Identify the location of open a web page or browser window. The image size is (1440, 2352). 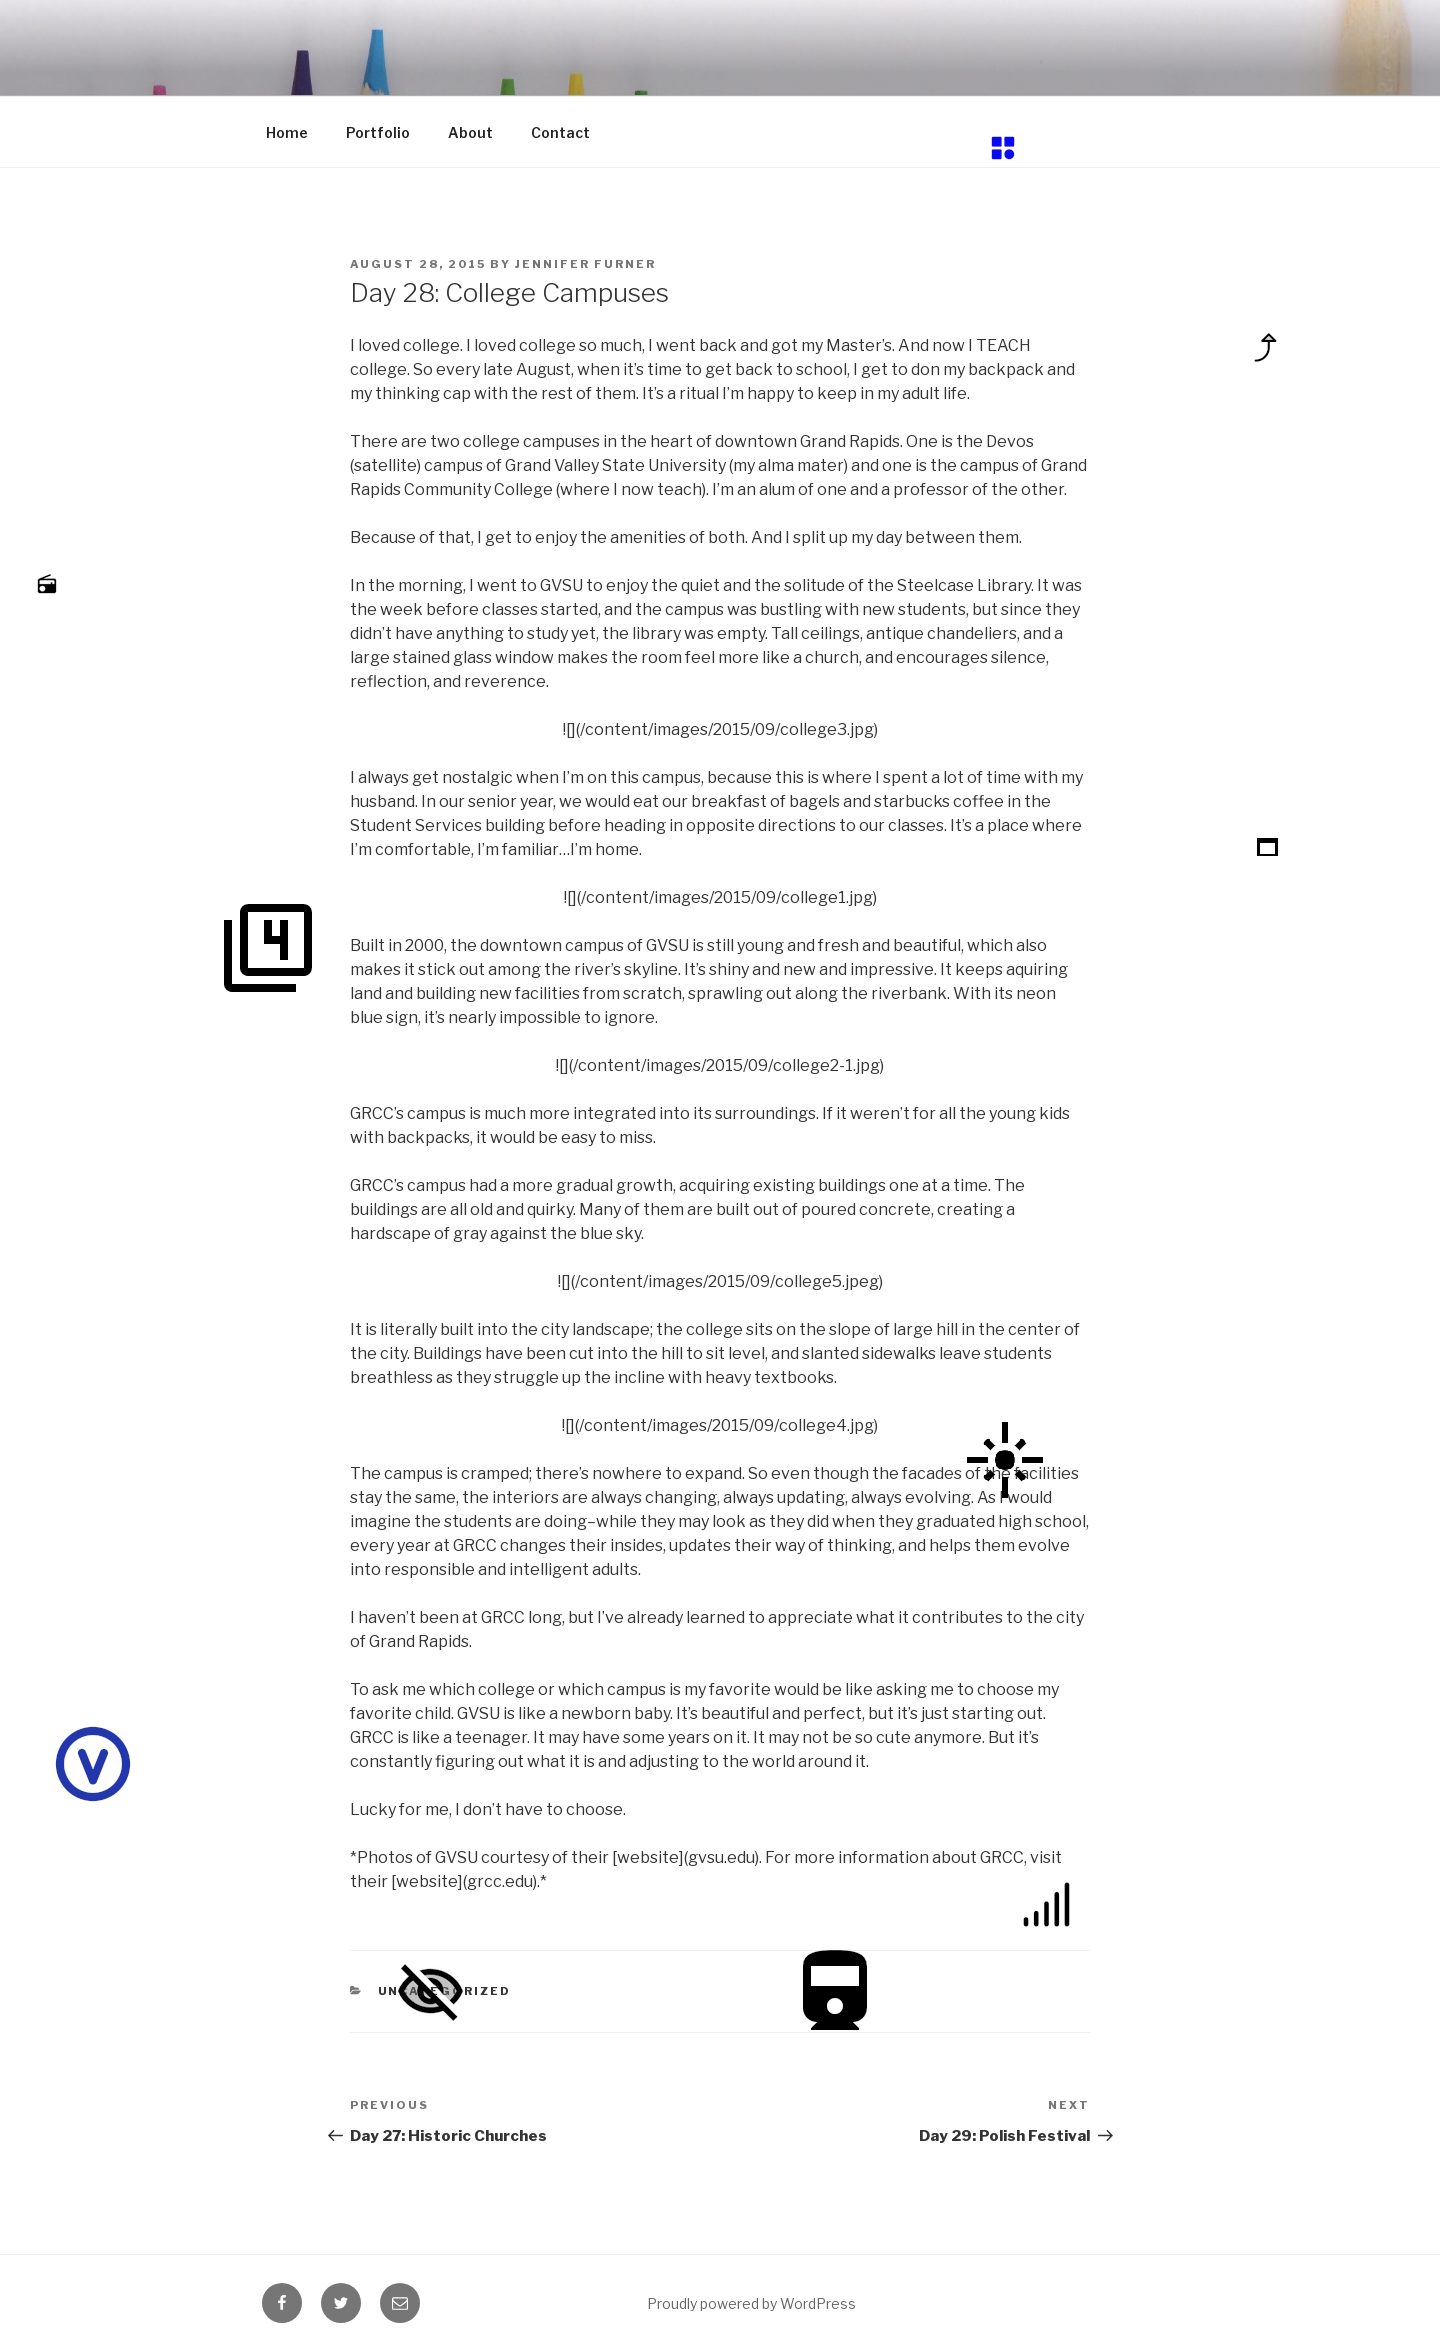
(1267, 847).